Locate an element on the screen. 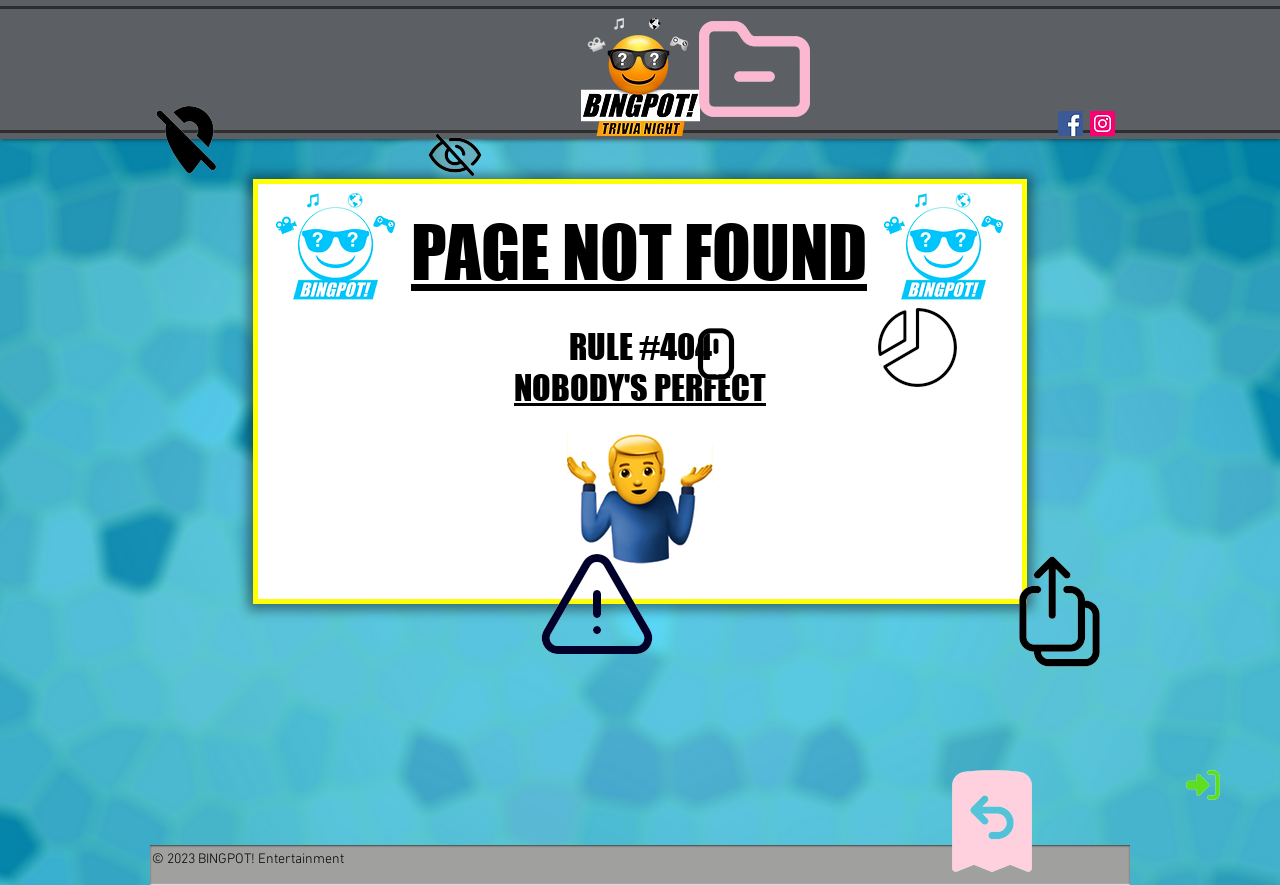  disable location services is located at coordinates (189, 140).